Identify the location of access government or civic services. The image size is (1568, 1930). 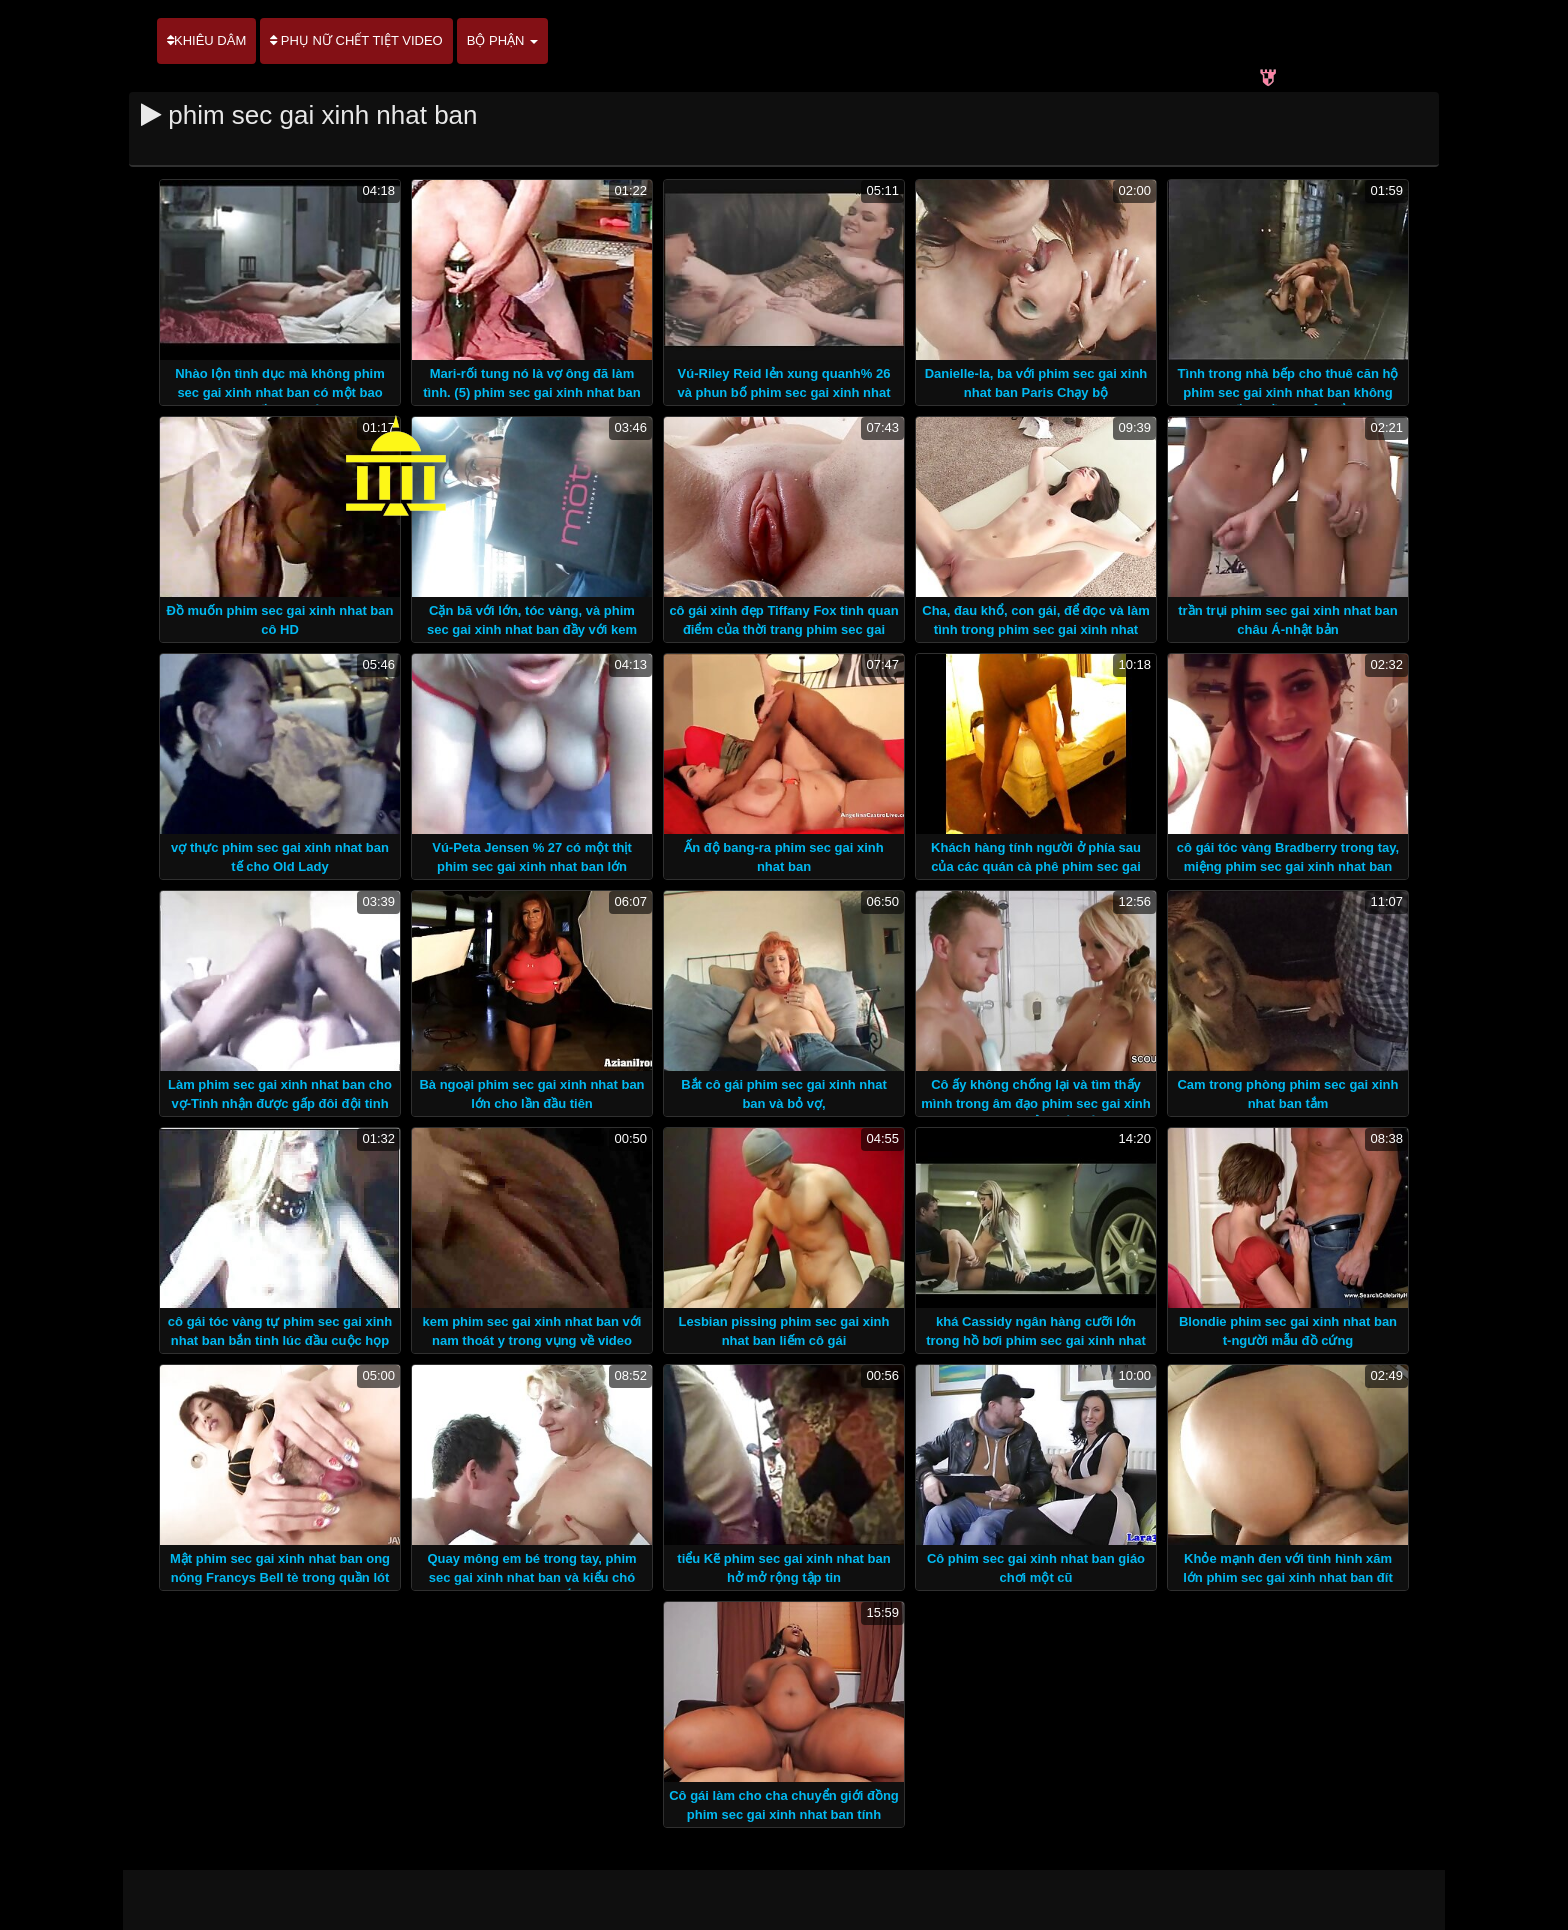
(396, 465).